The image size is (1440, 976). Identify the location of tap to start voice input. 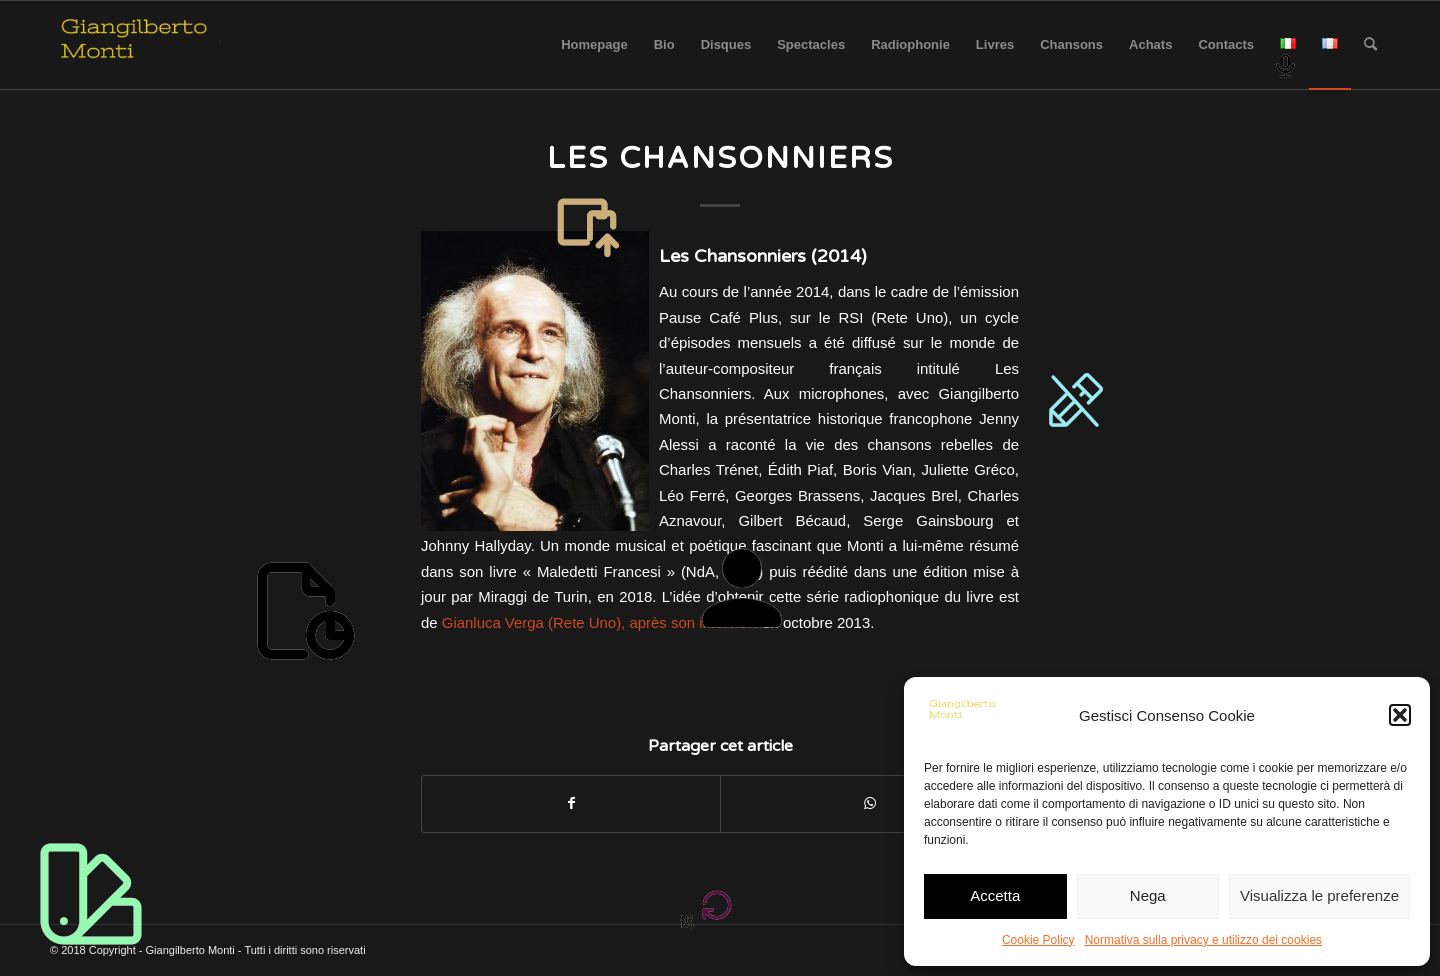
(1285, 66).